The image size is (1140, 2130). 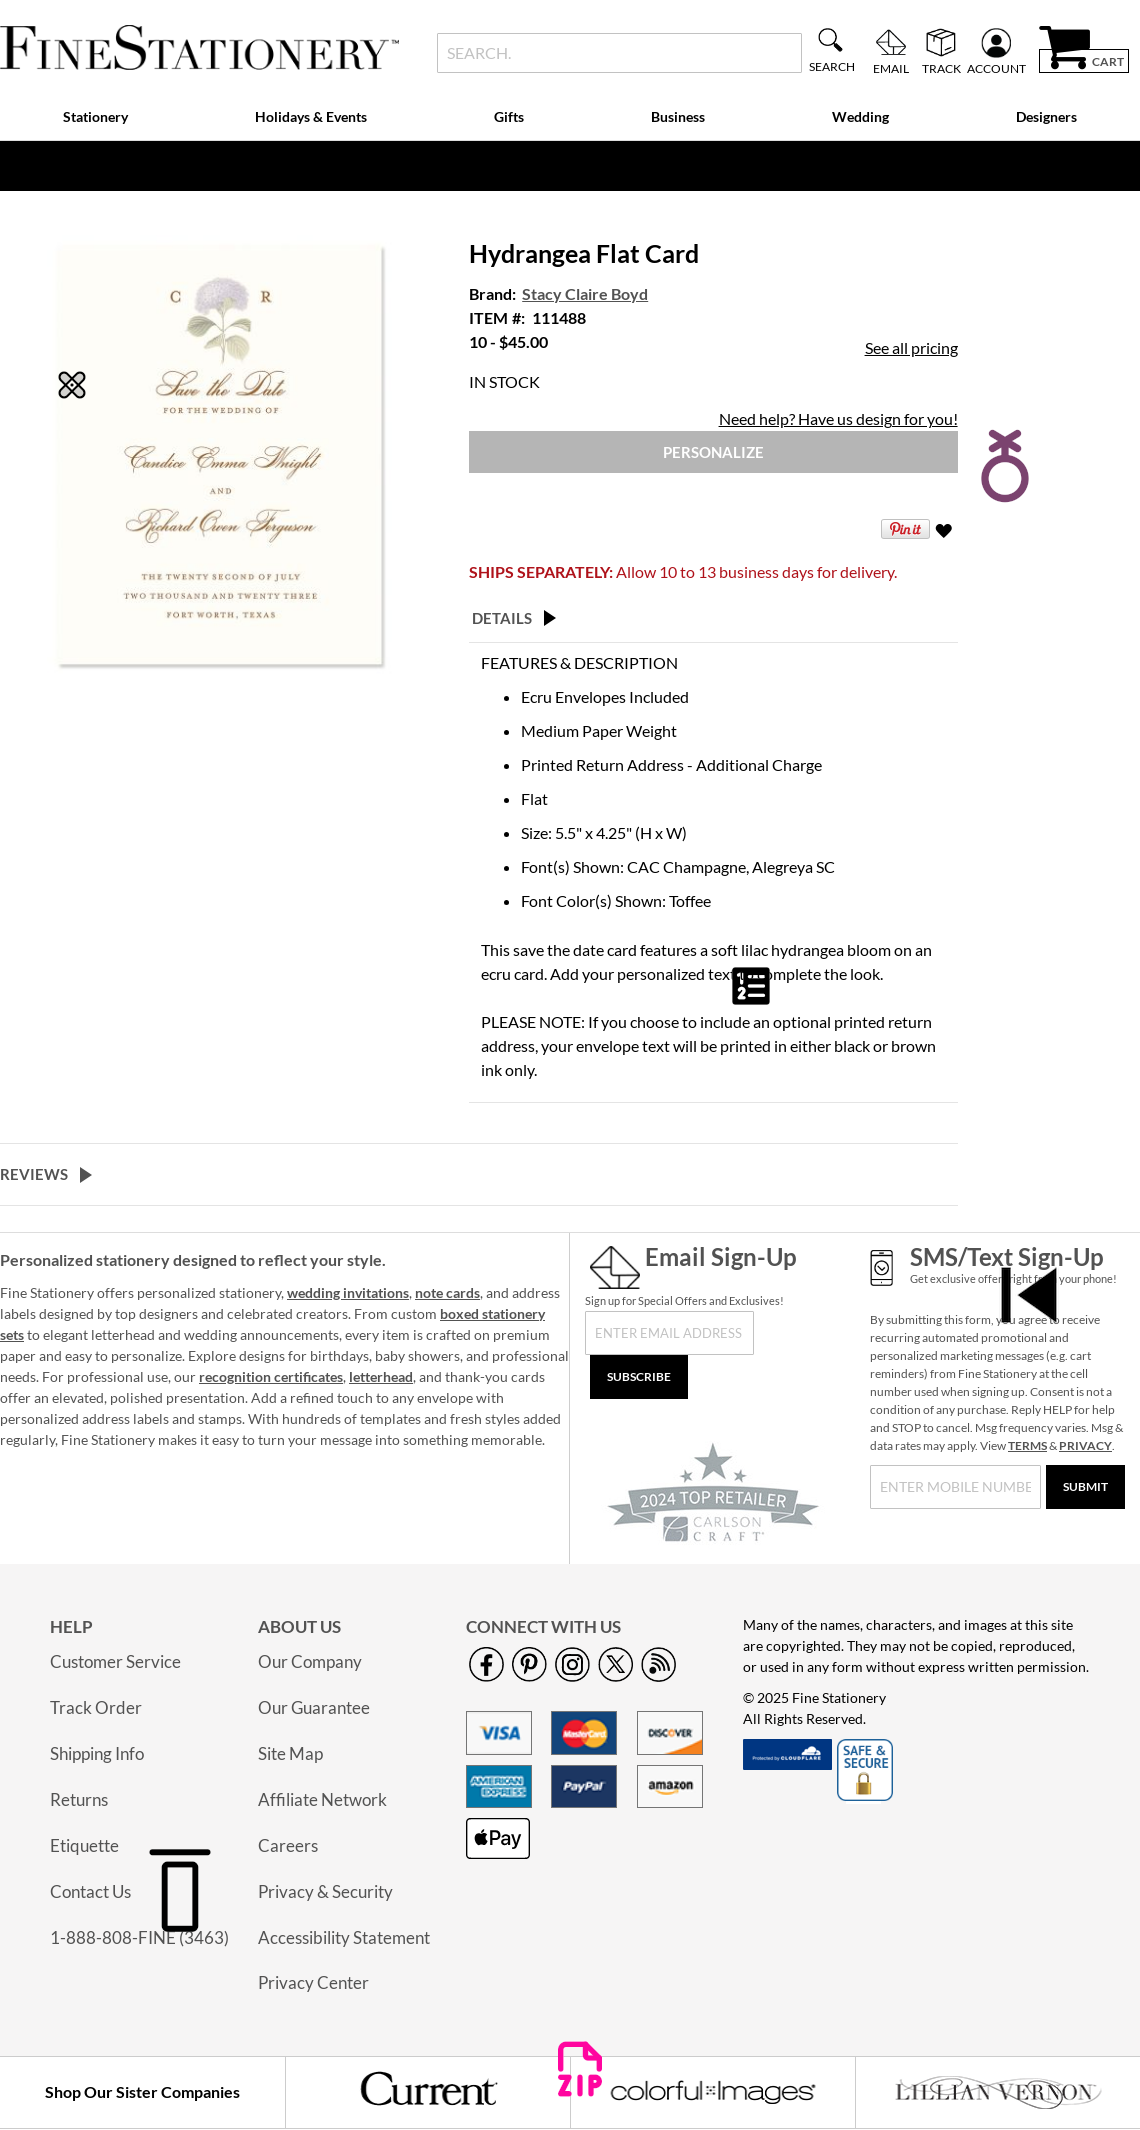 What do you see at coordinates (180, 1889) in the screenshot?
I see `align element to top edge` at bounding box center [180, 1889].